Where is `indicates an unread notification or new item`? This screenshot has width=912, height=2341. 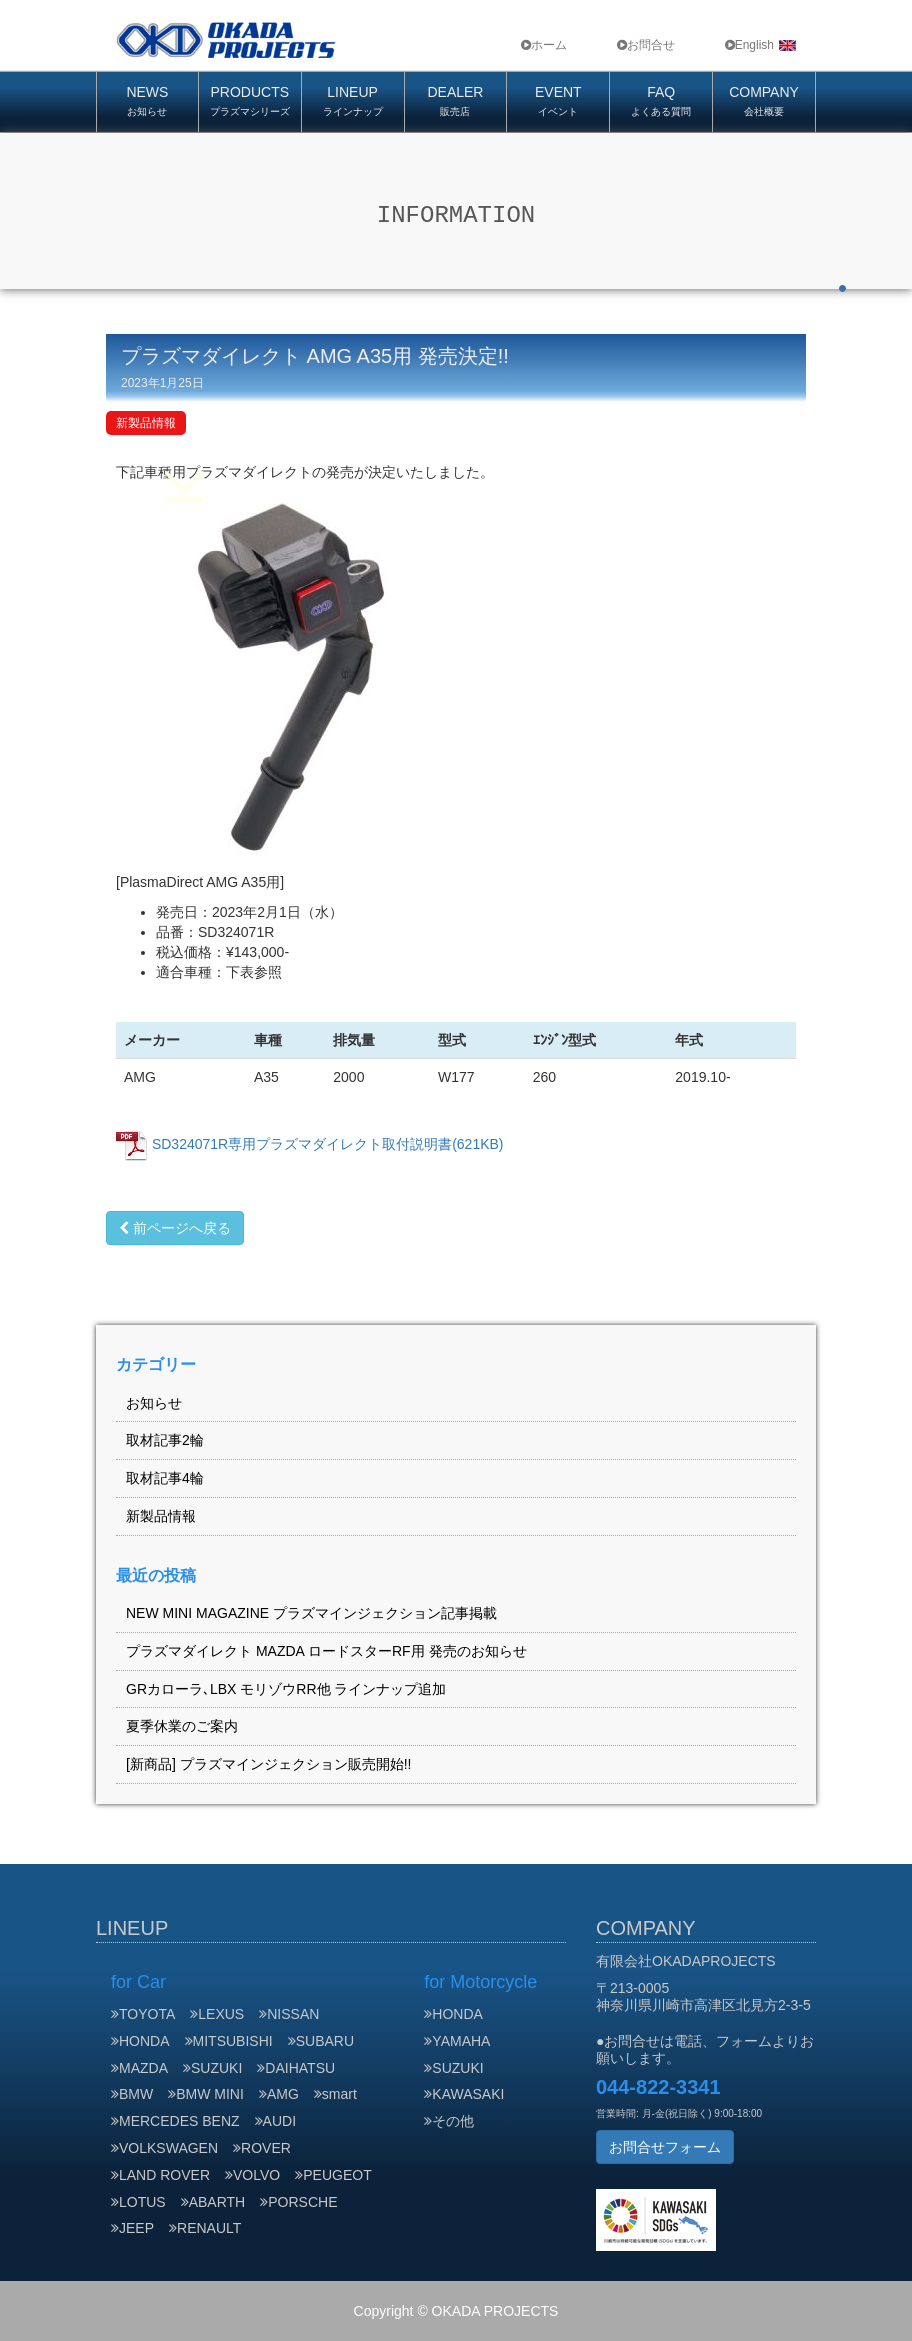
indicates an unread notification or new item is located at coordinates (842, 288).